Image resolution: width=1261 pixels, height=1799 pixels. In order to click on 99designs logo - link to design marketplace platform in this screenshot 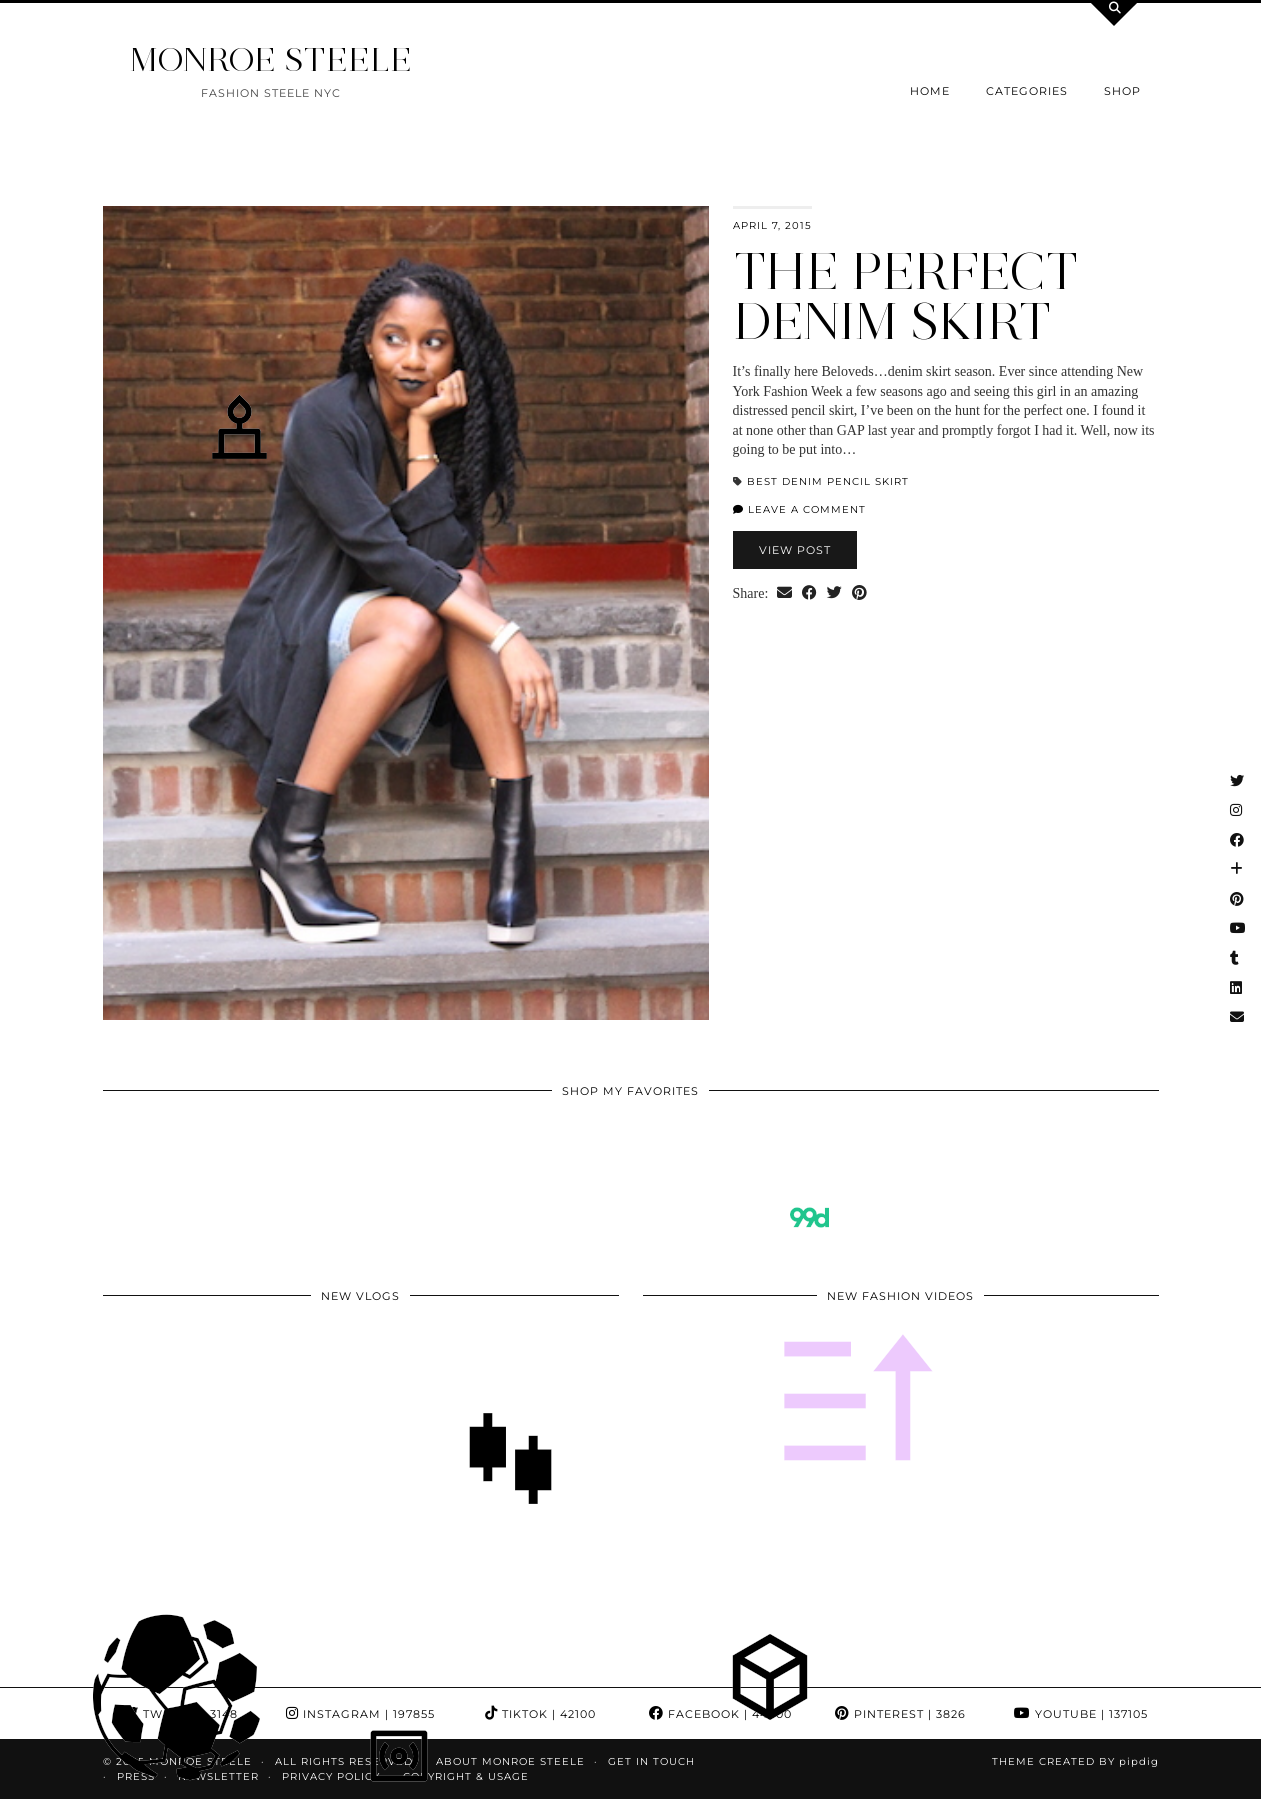, I will do `click(809, 1217)`.